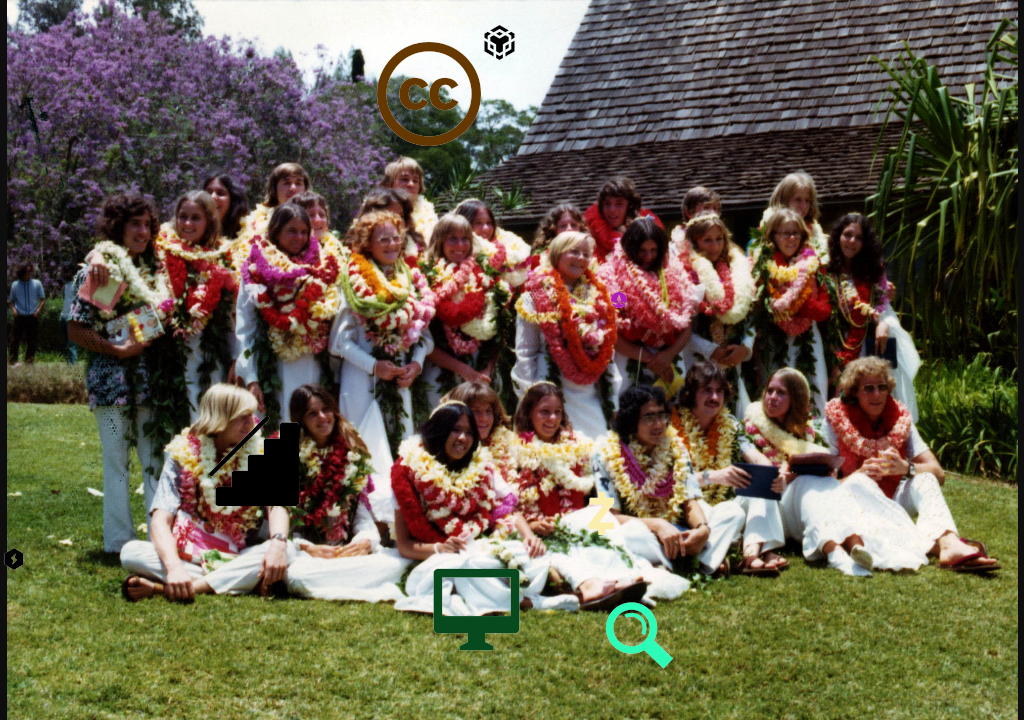 The image size is (1024, 720). What do you see at coordinates (429, 94) in the screenshot?
I see `indicates content is licensed under Creative Commons` at bounding box center [429, 94].